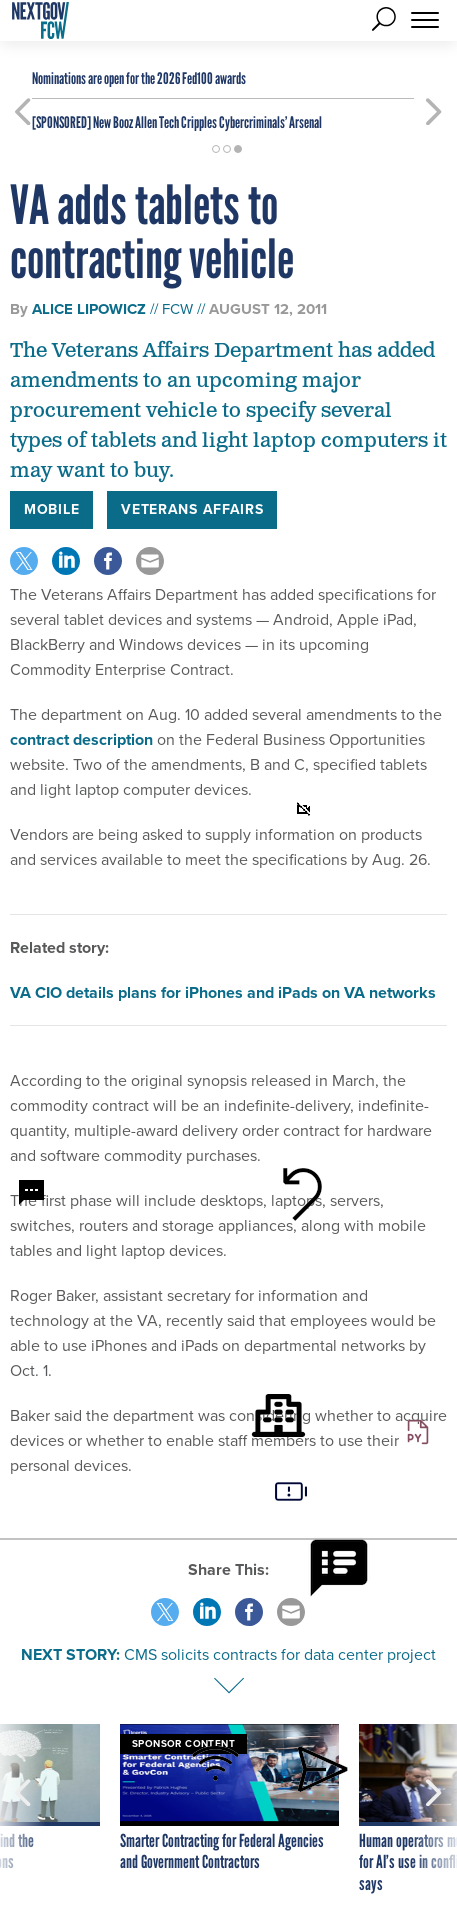 Image resolution: width=457 pixels, height=1926 pixels. I want to click on send a message or email, so click(322, 1769).